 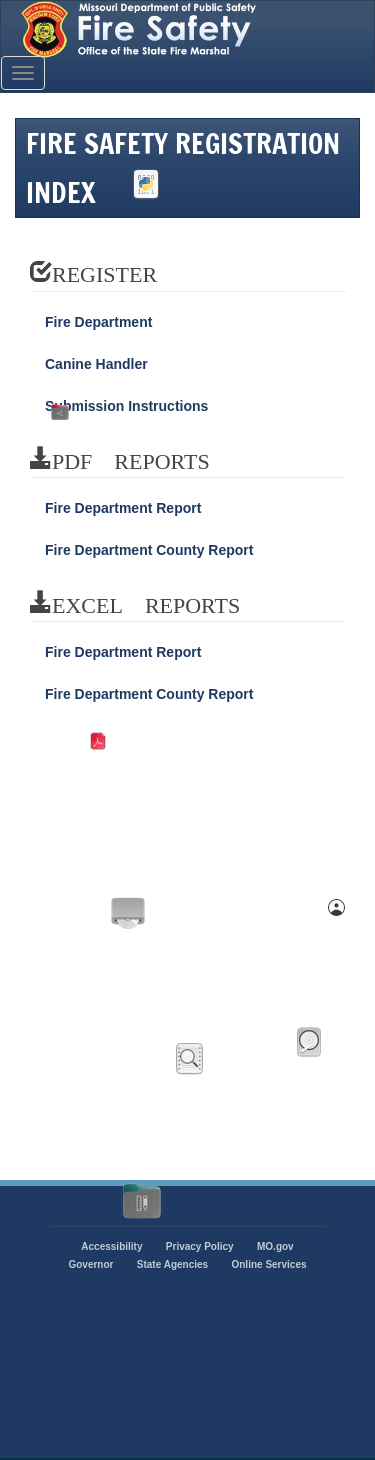 What do you see at coordinates (128, 911) in the screenshot?
I see `access optical drive or CD/DVD reader` at bounding box center [128, 911].